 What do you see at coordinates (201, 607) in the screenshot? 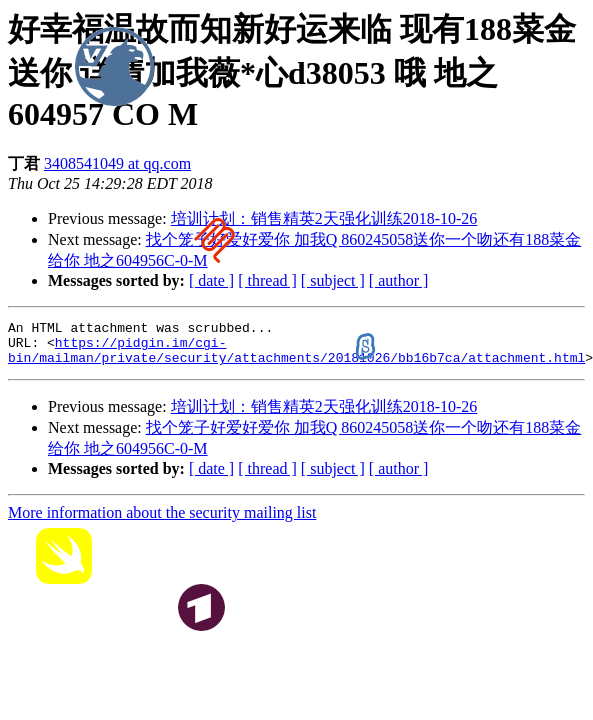
I see `das erste german television network logo` at bounding box center [201, 607].